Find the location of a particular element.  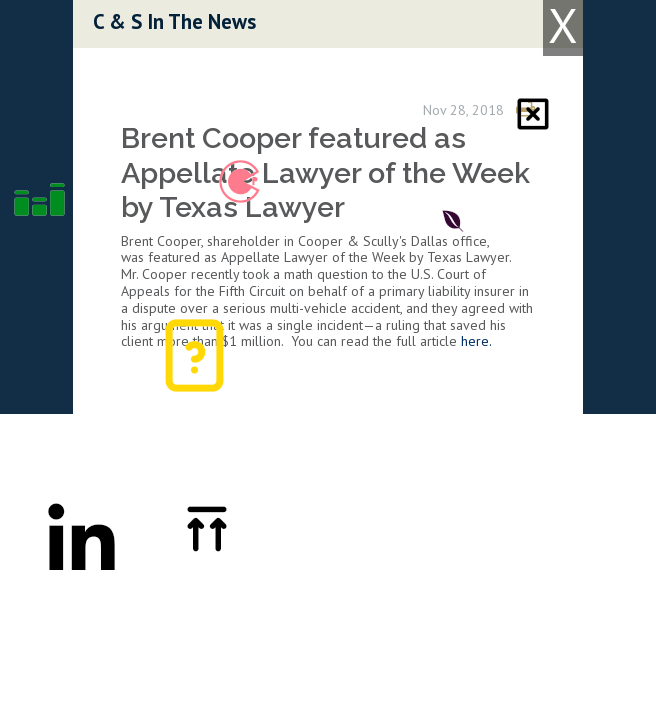

connect with linkedin profile is located at coordinates (81, 541).